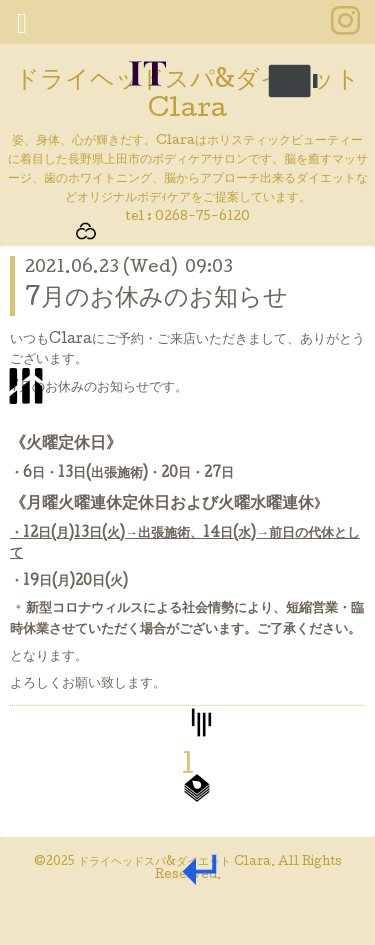 The width and height of the screenshot is (375, 945). I want to click on libraries.io logo, so click(26, 386).